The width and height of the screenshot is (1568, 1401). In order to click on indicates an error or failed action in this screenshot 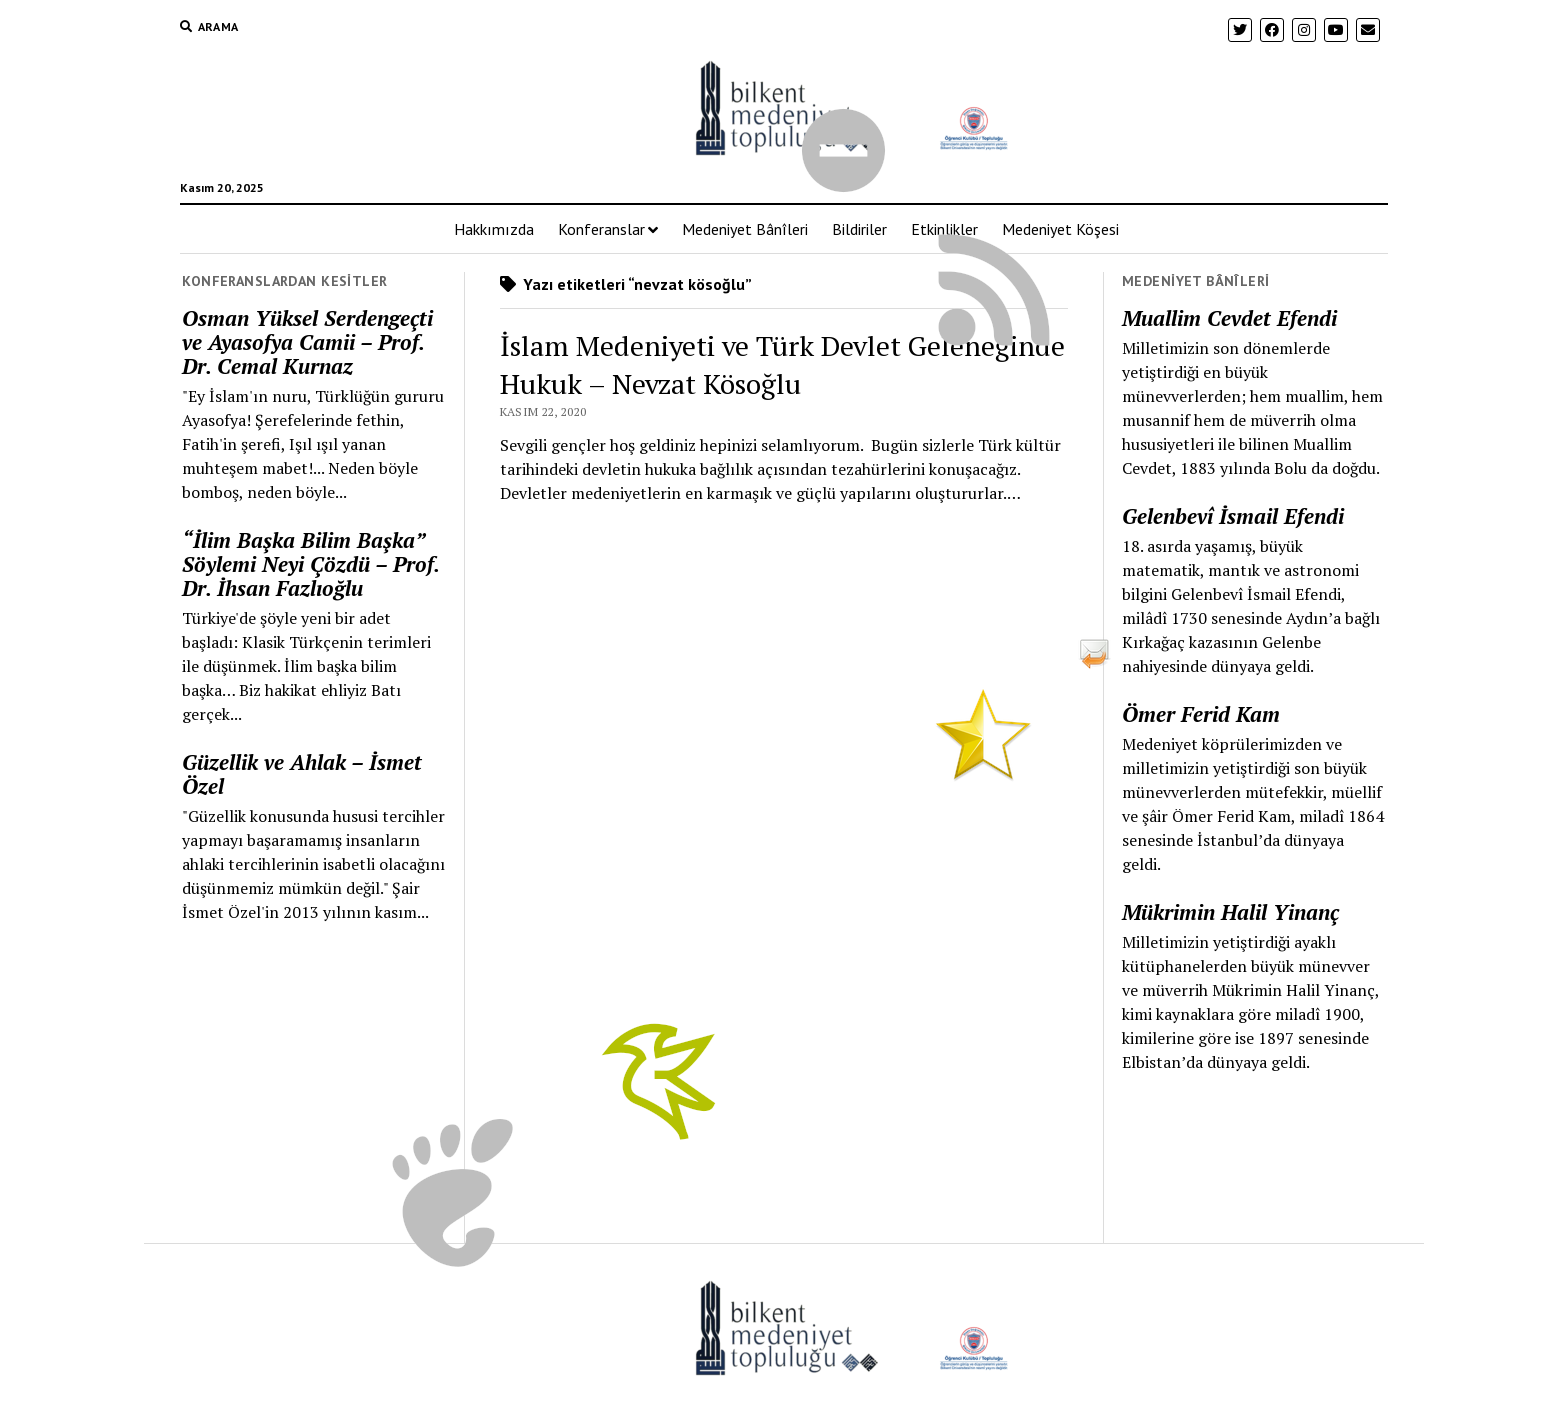, I will do `click(843, 150)`.